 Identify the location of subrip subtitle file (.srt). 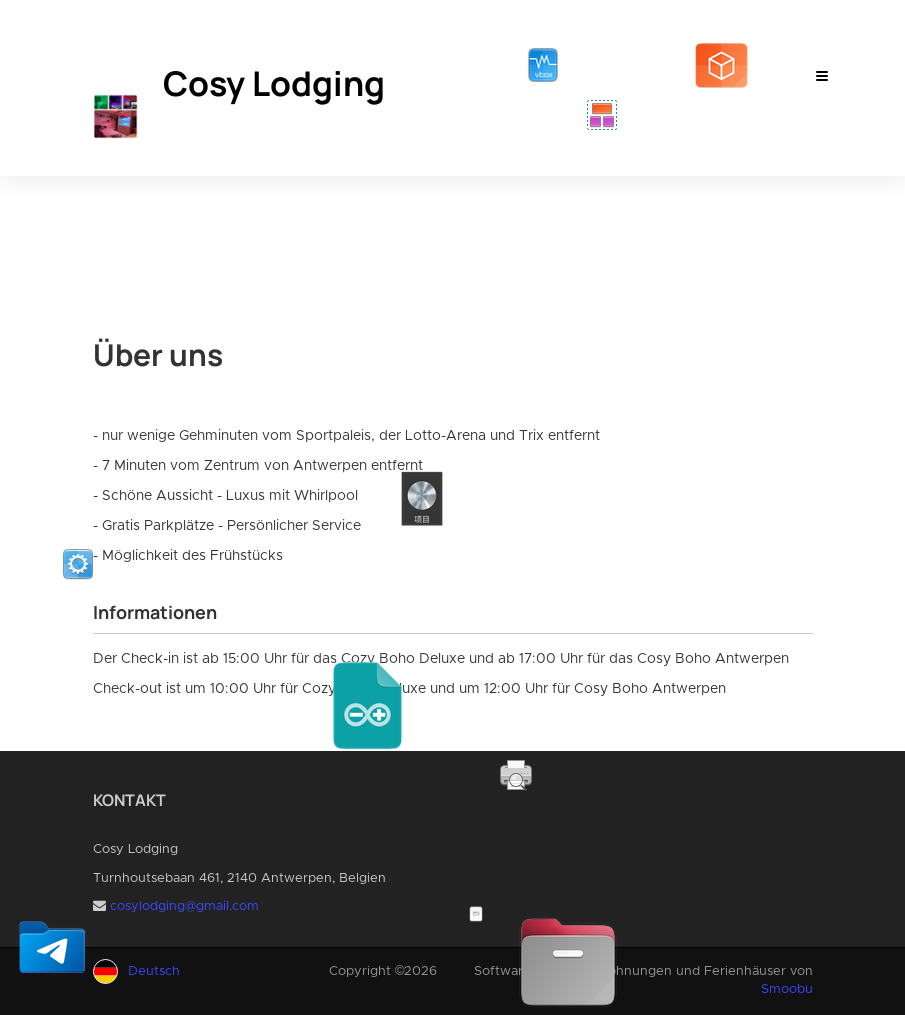
(476, 914).